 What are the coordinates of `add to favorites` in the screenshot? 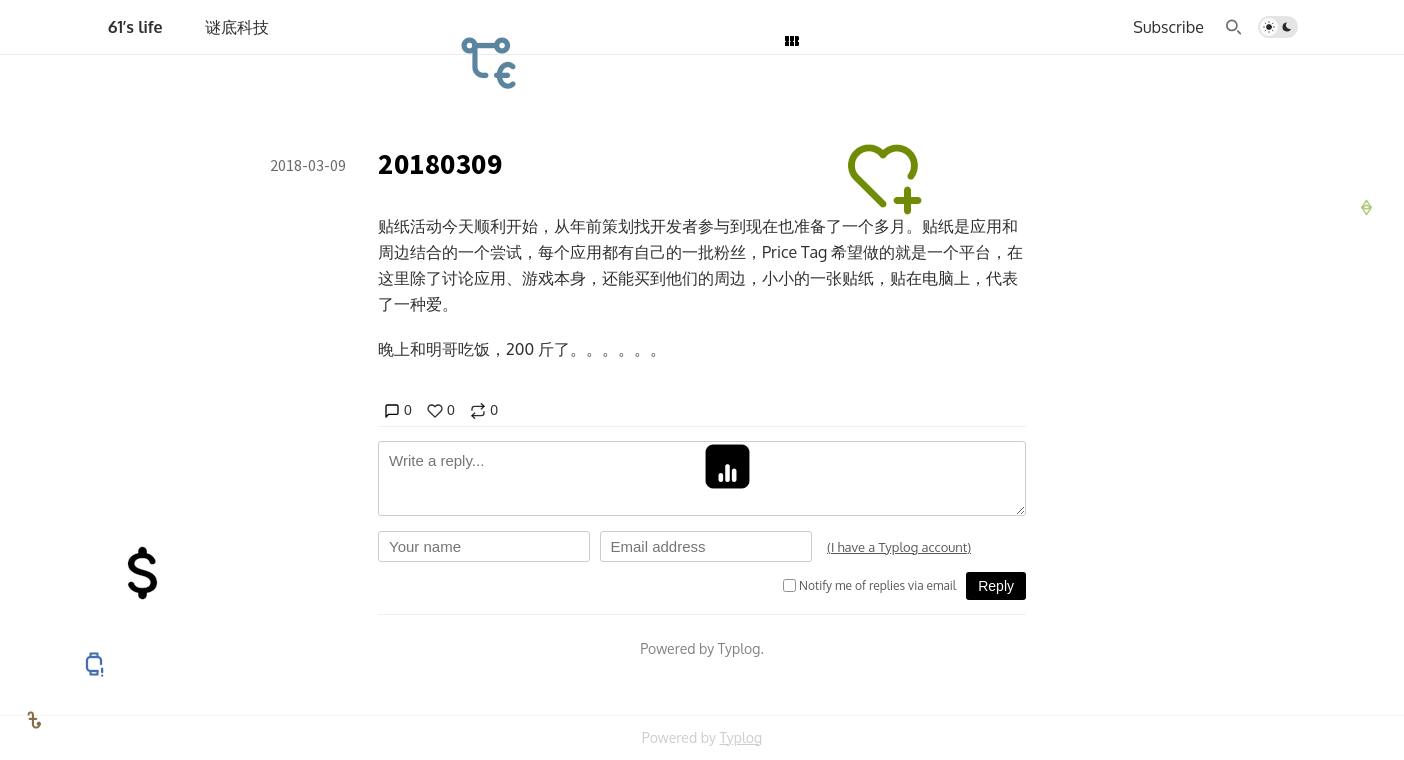 It's located at (883, 176).